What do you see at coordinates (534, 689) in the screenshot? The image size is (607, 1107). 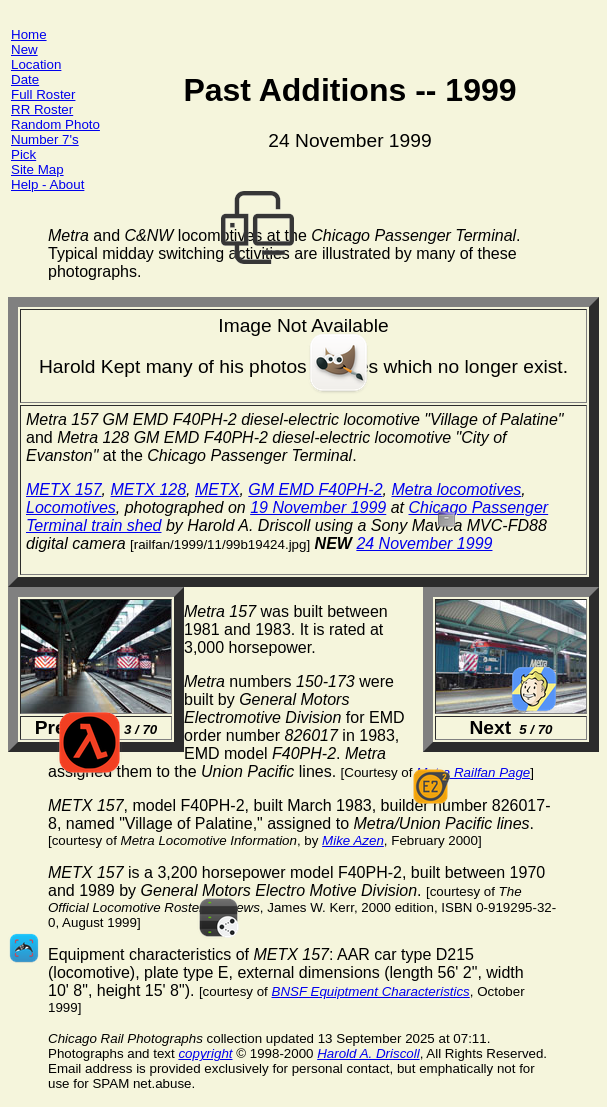 I see `launch Fallout 4 game` at bounding box center [534, 689].